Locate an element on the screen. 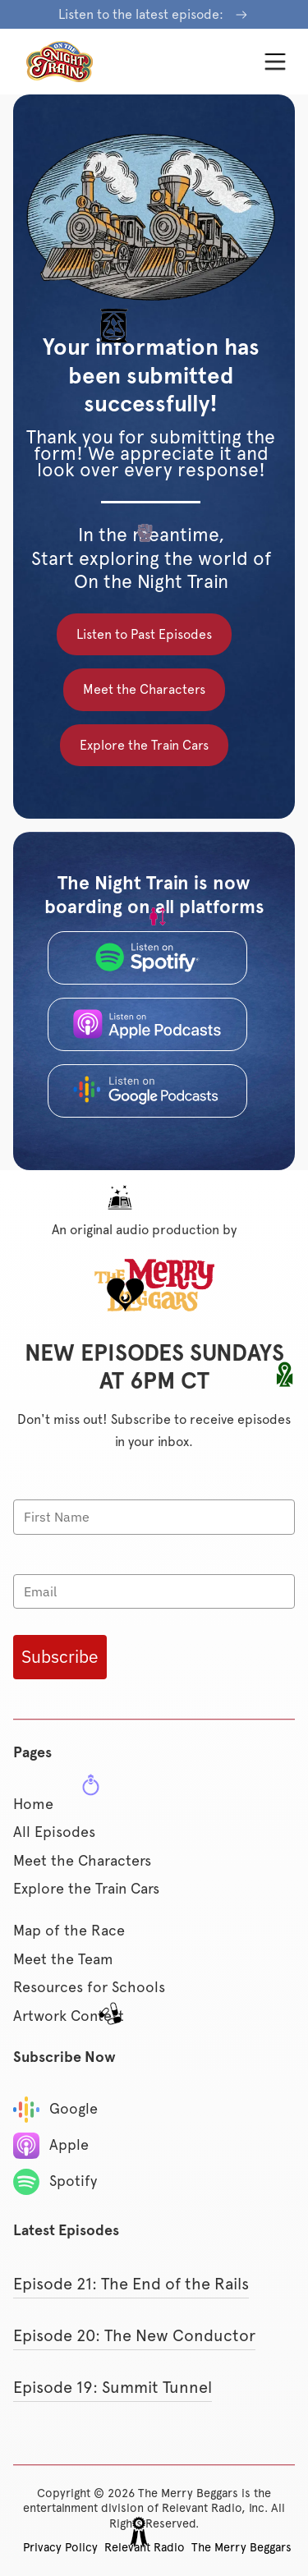 Image resolution: width=308 pixels, height=2576 pixels. open your spell book or magic abilities is located at coordinates (120, 1197).